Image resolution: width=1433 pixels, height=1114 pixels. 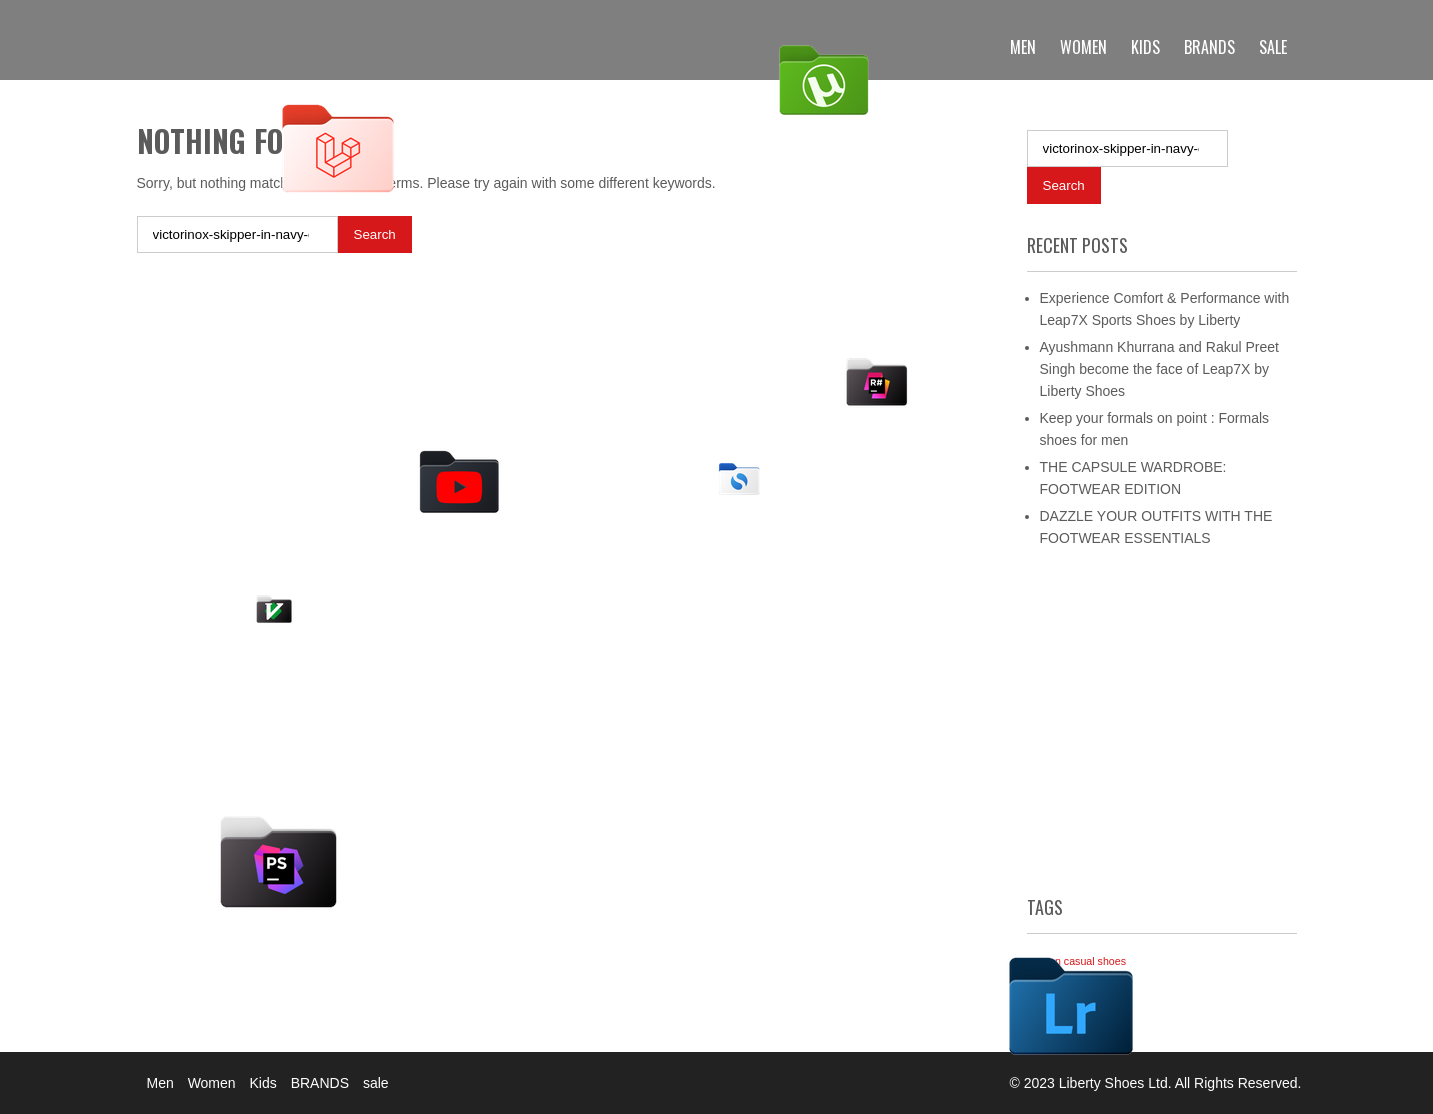 I want to click on laravel project folder, so click(x=337, y=151).